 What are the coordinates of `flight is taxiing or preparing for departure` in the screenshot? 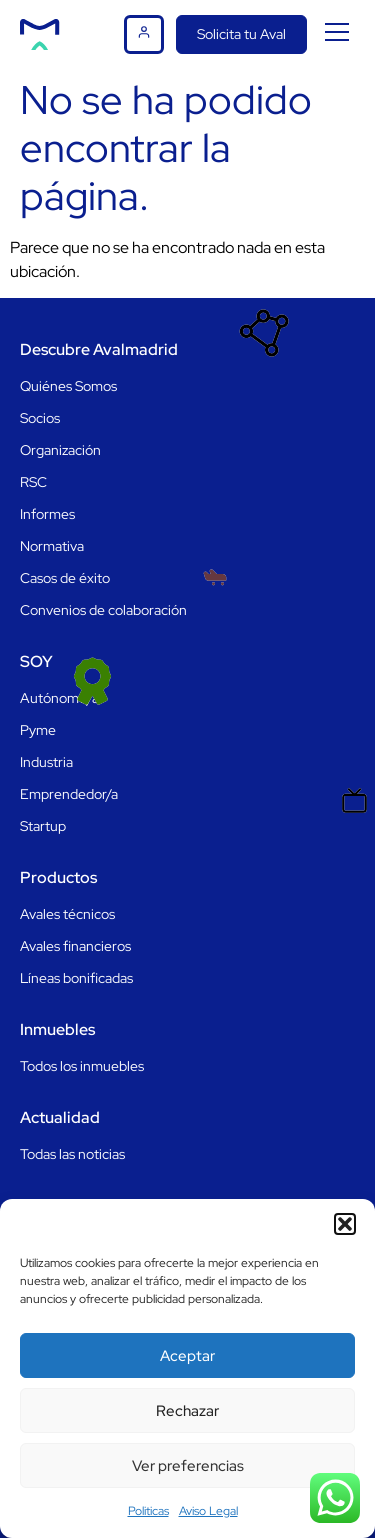 It's located at (215, 577).